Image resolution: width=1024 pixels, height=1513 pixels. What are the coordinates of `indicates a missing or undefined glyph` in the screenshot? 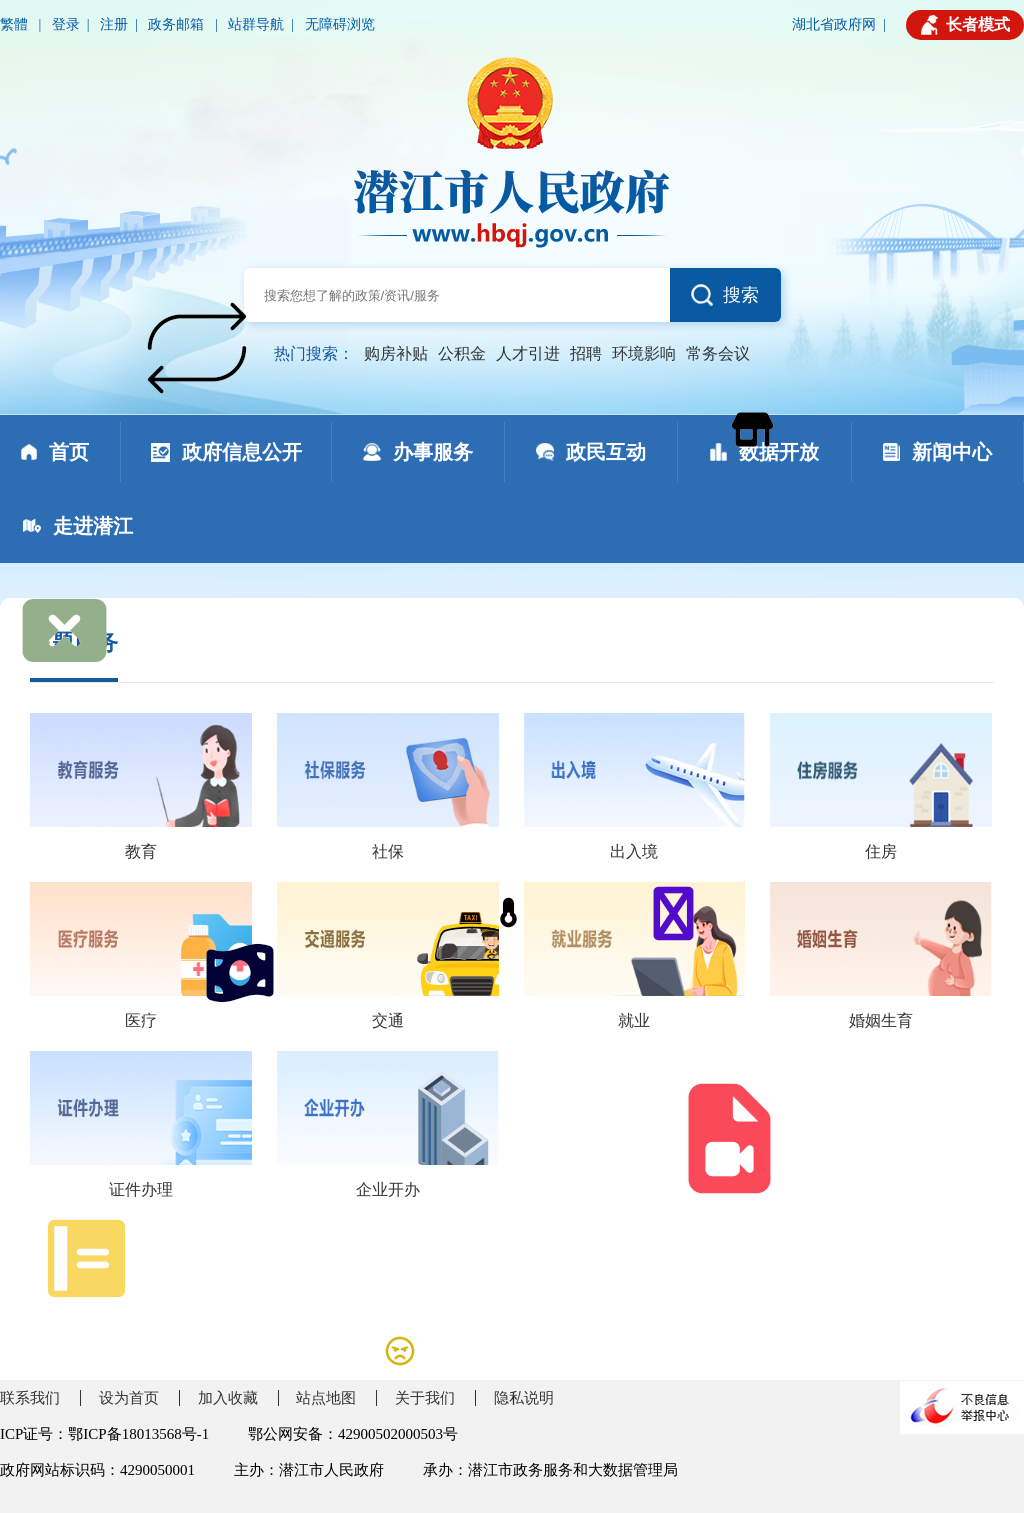 It's located at (673, 913).